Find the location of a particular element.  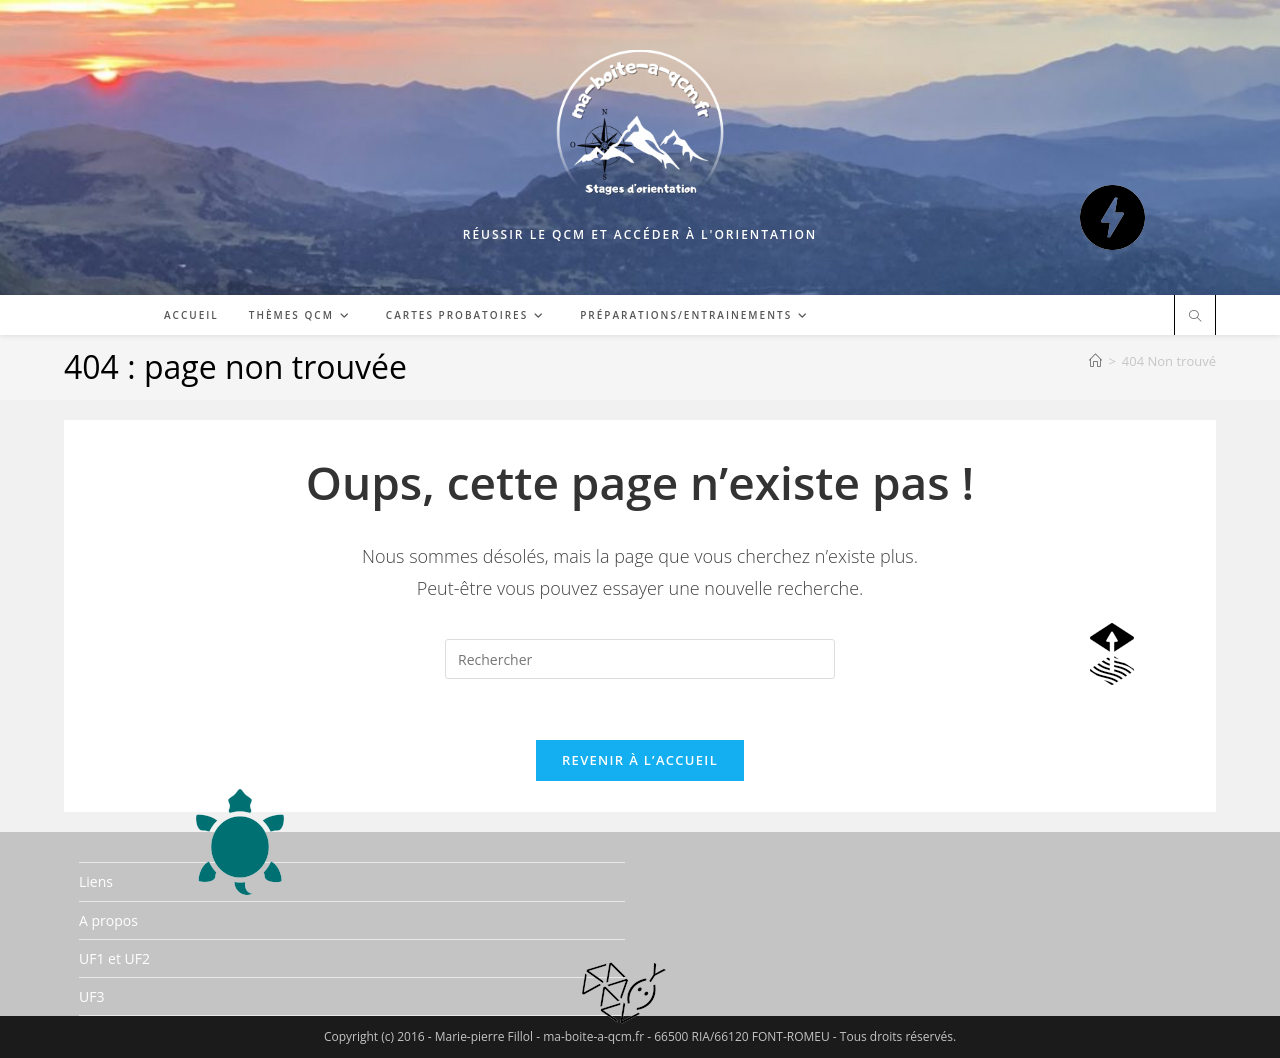

go to the Galaxus website or app is located at coordinates (240, 842).